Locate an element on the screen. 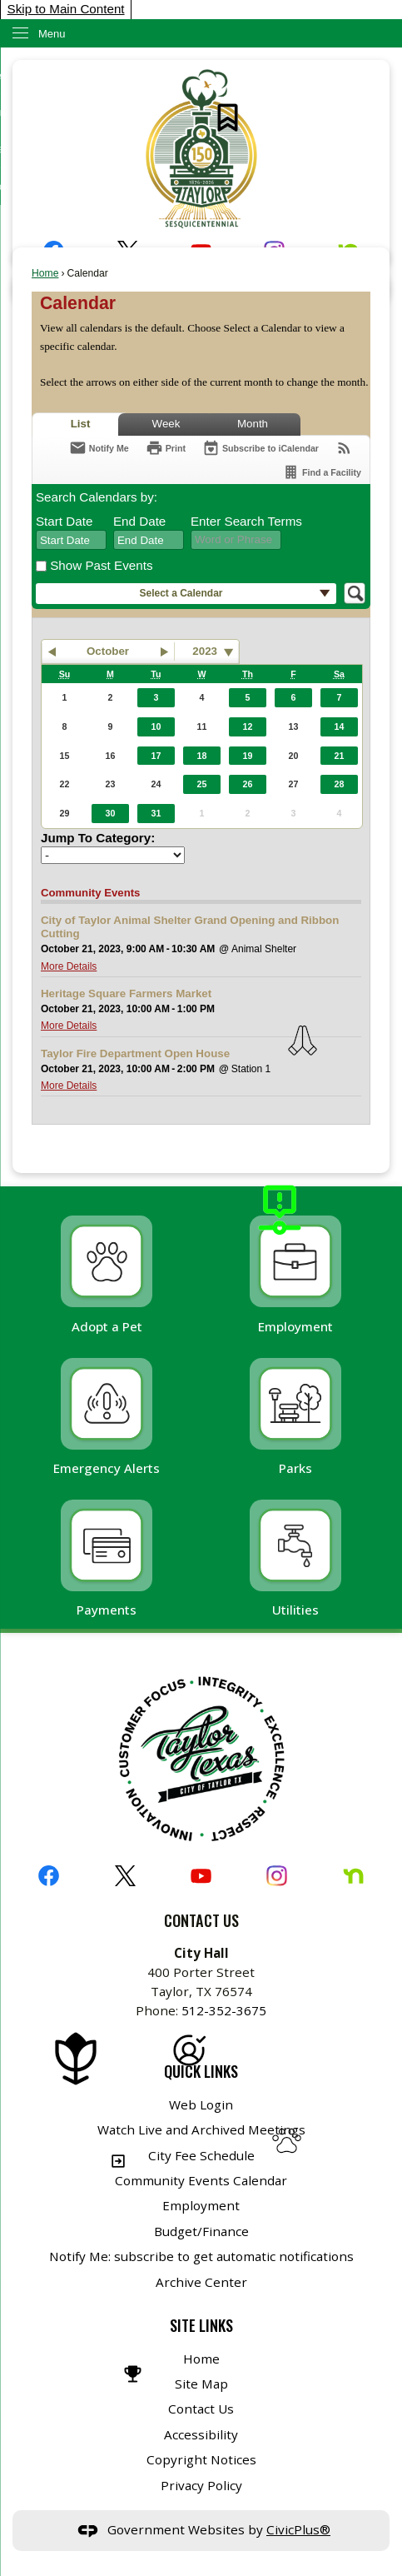  access garden or plant-related features is located at coordinates (76, 2059).